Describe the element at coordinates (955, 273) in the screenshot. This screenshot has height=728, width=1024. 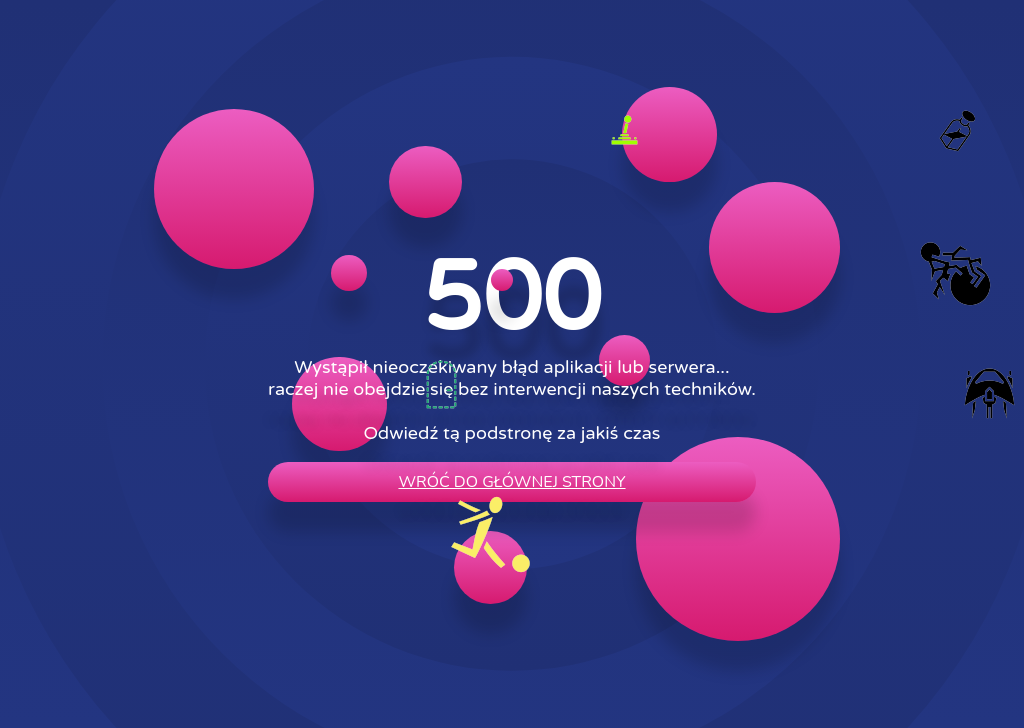
I see `indicates electrical or energy-based attack` at that location.